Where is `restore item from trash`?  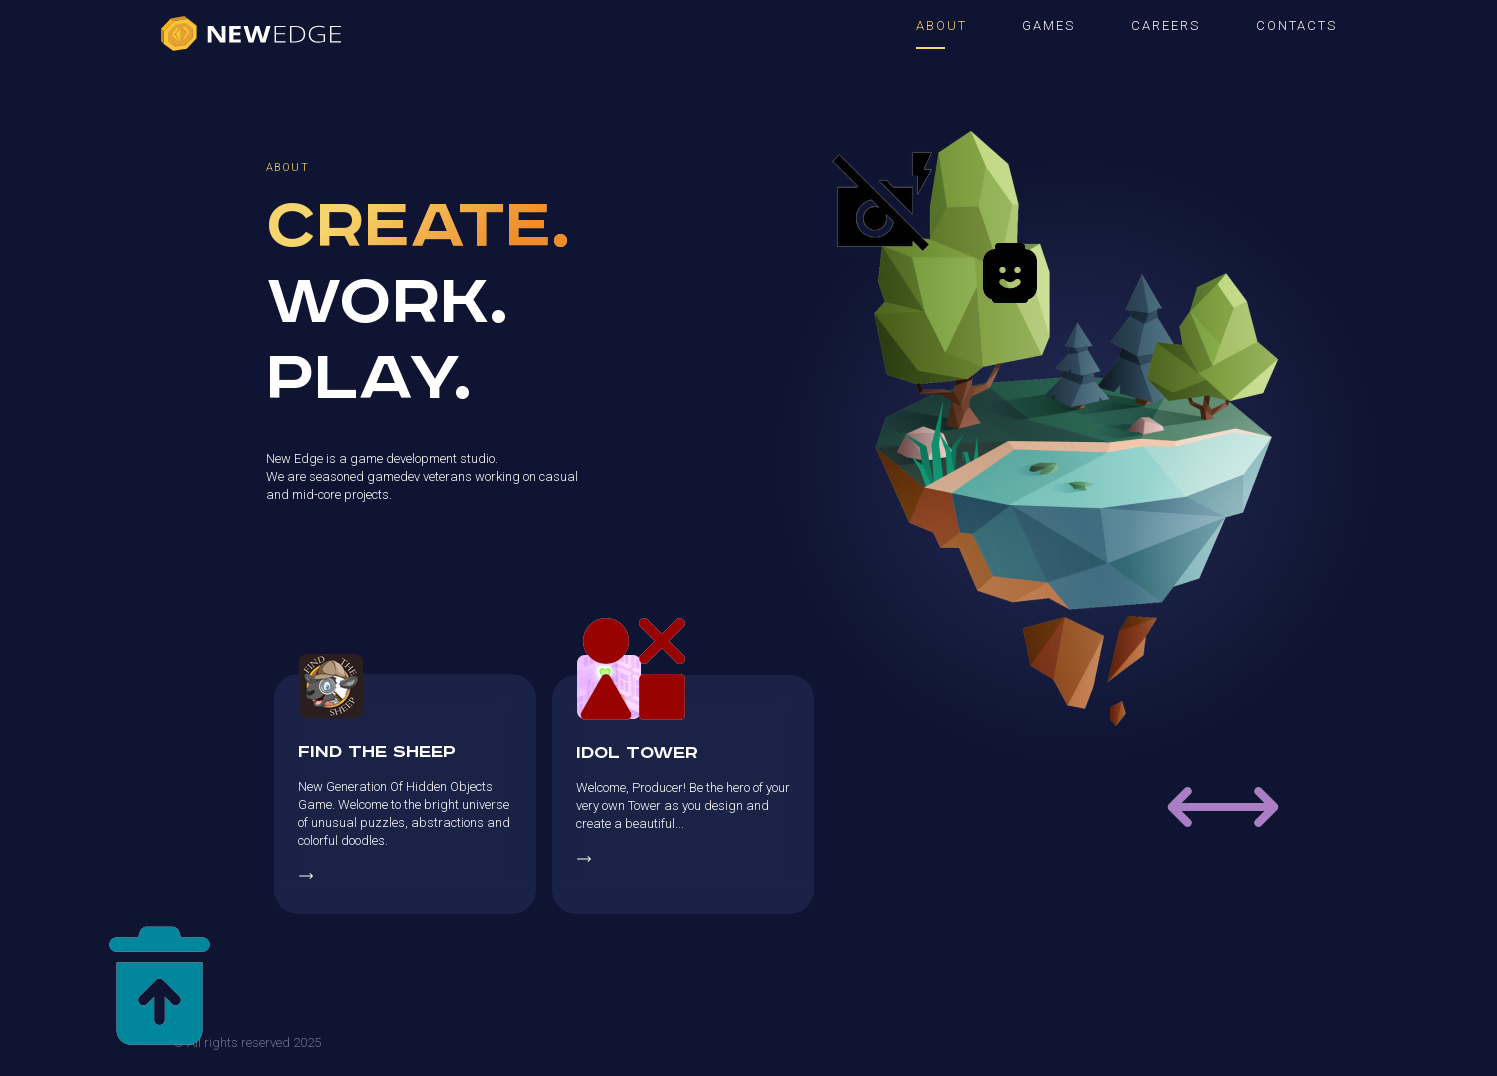 restore item from trash is located at coordinates (159, 987).